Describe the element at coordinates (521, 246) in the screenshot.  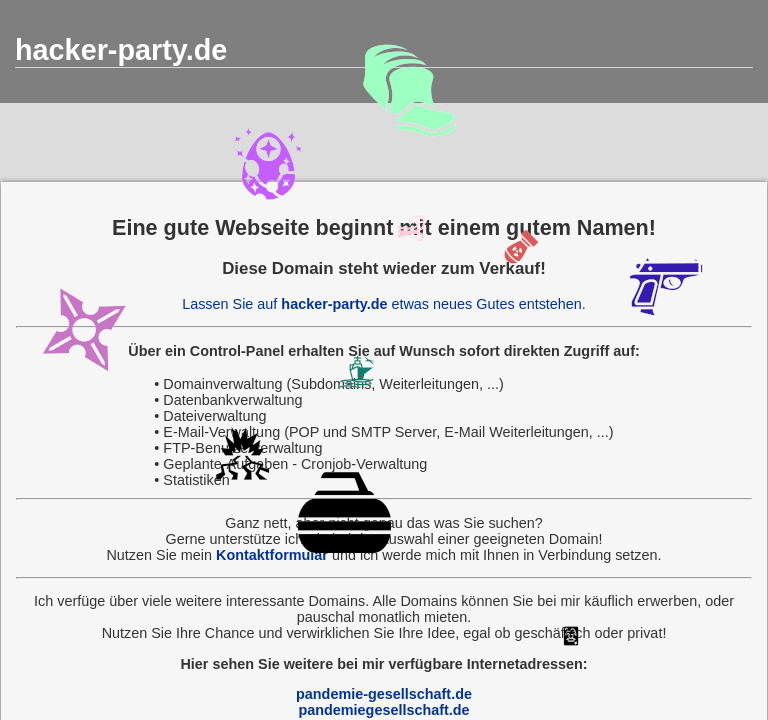
I see `nuclear bomb or atomic weapon icon` at that location.